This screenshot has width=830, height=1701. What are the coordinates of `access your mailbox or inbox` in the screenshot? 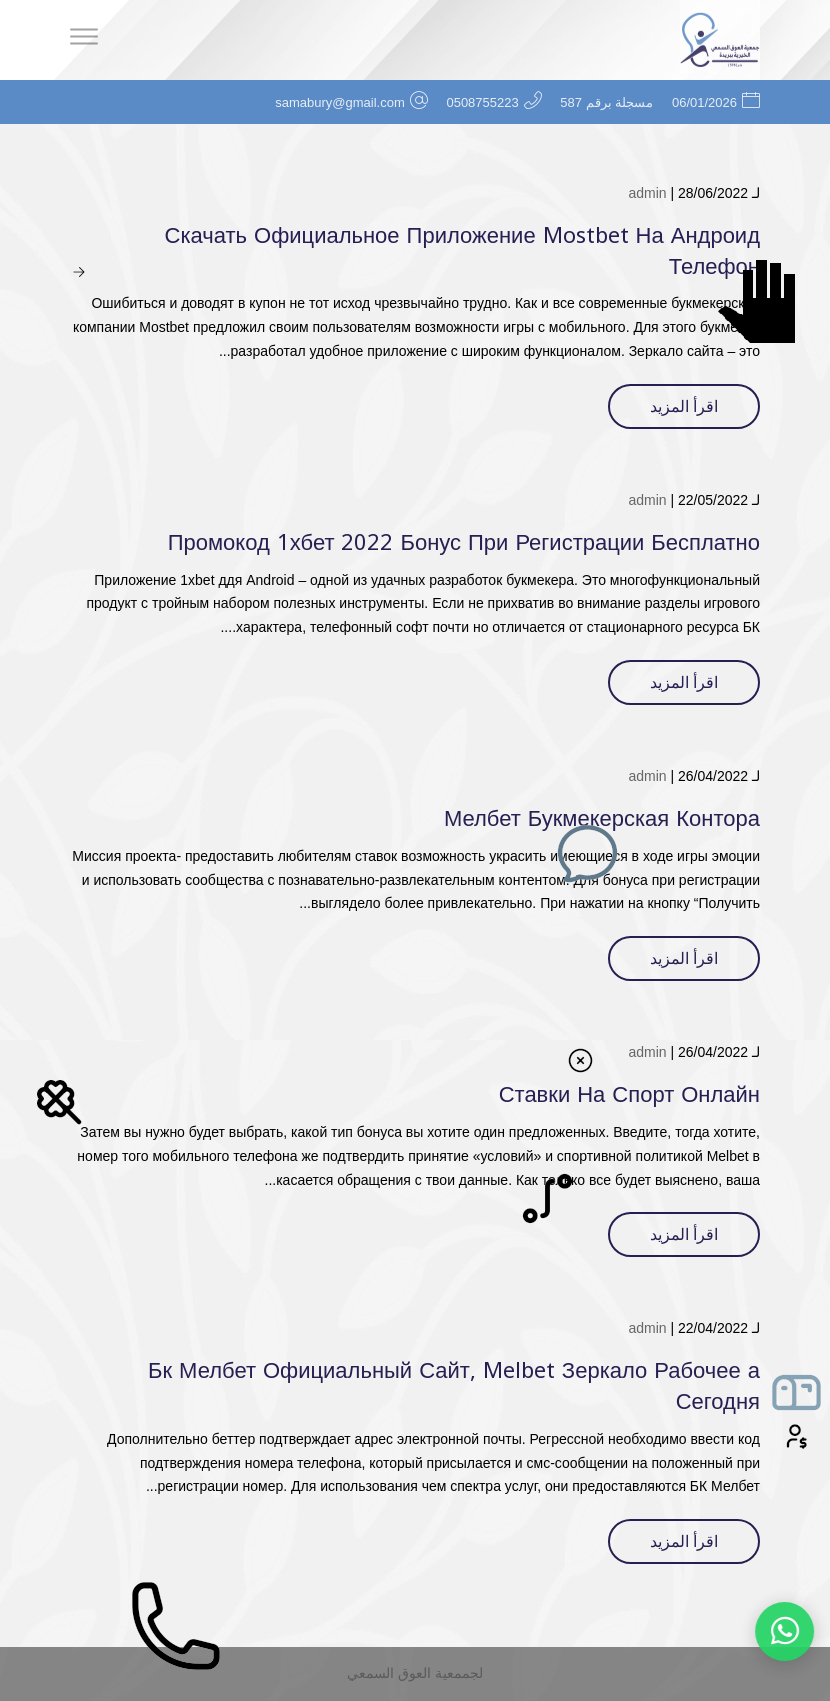 It's located at (796, 1392).